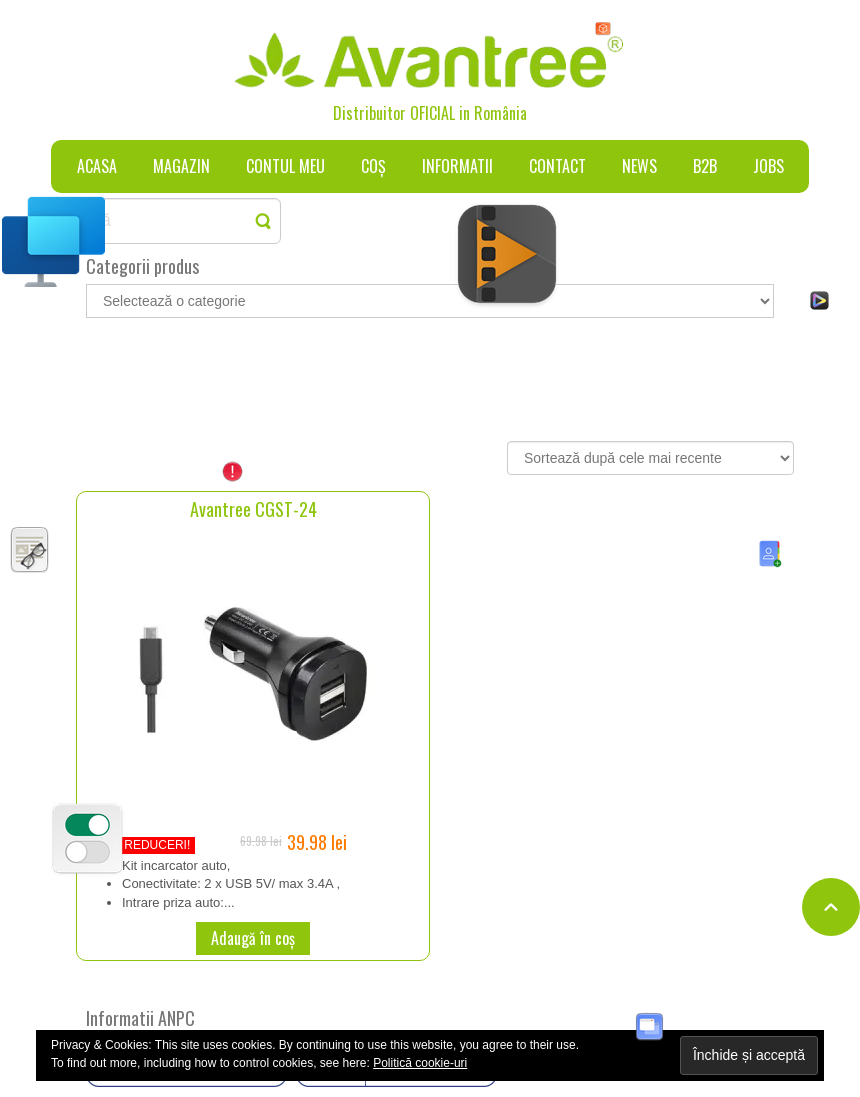 This screenshot has width=860, height=1097. I want to click on open the documents app, so click(29, 549).